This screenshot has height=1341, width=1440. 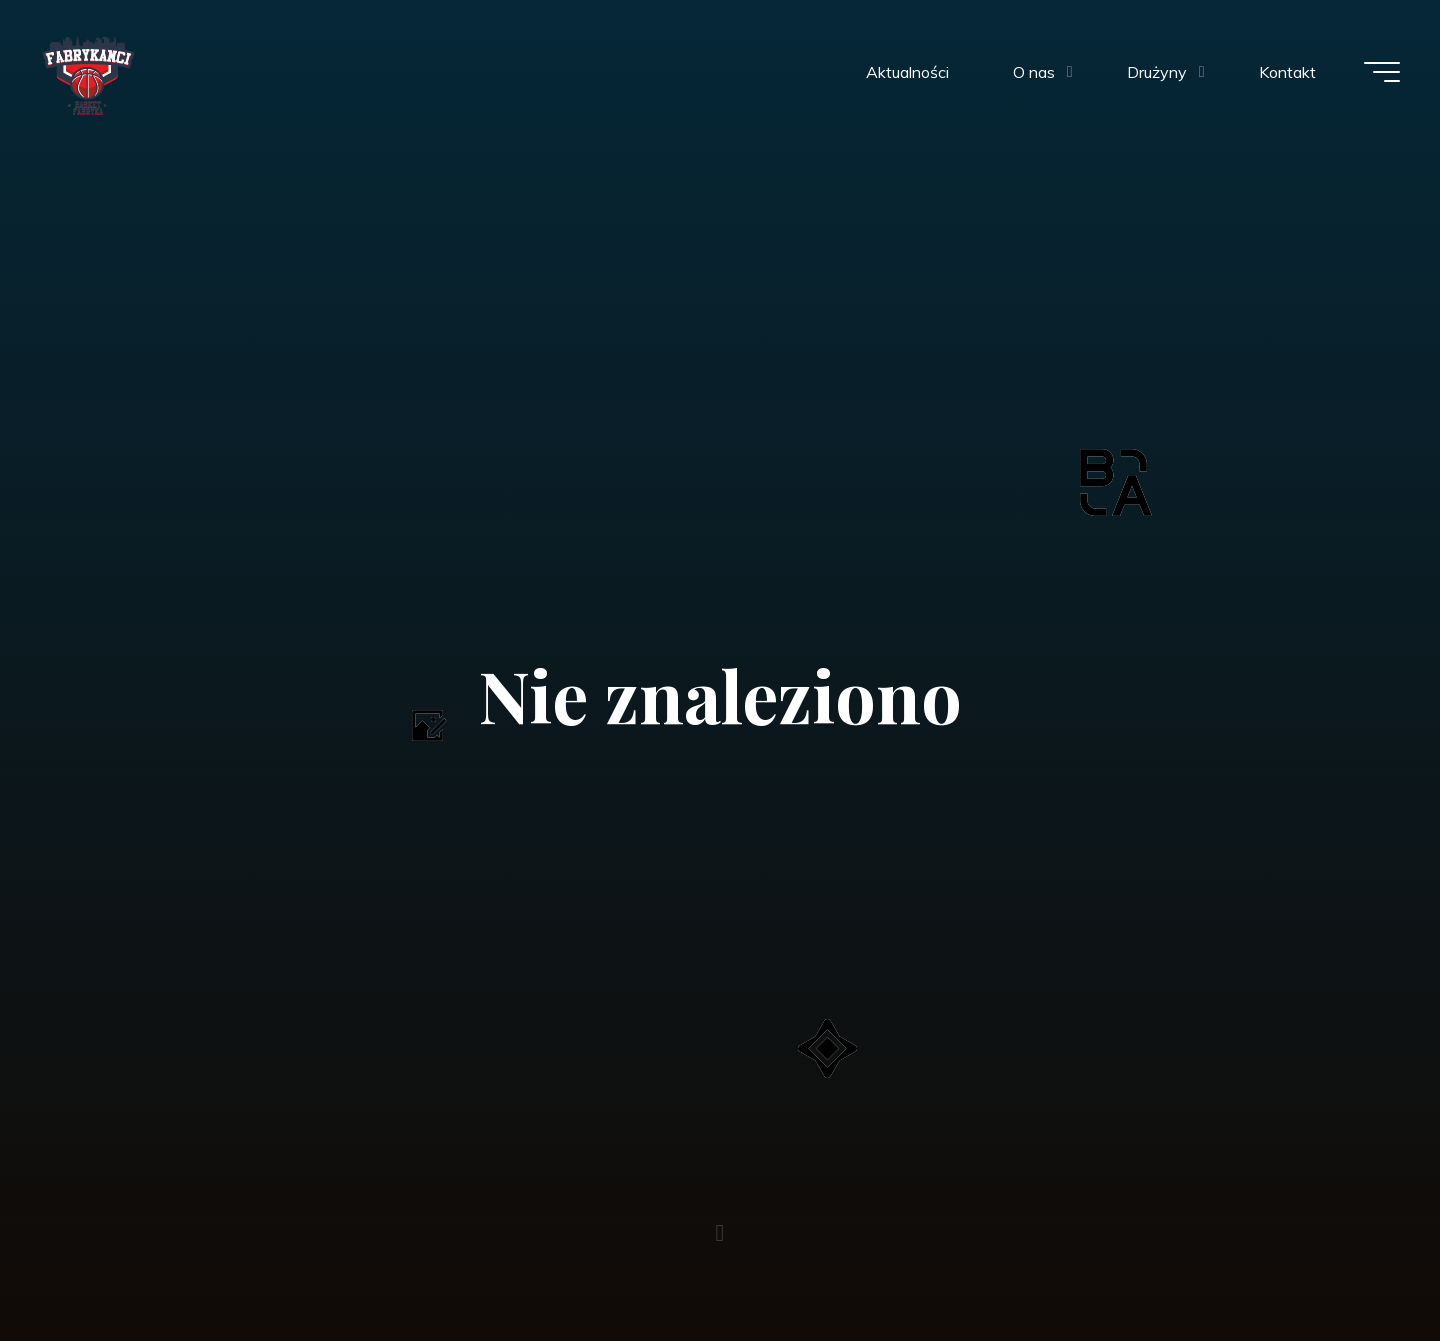 I want to click on switch between languages or translation mode, so click(x=1113, y=482).